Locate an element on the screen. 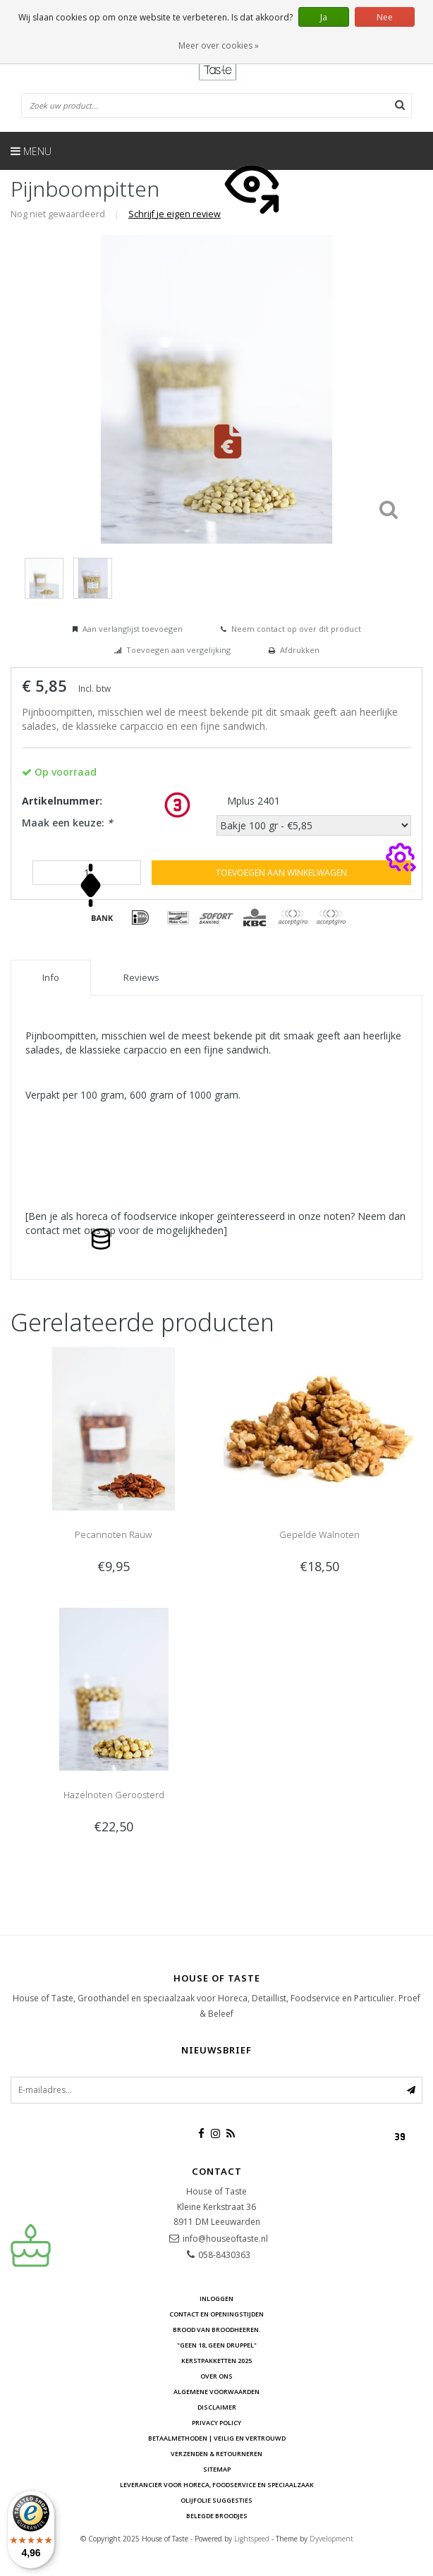  displays the number 39 as a count or quantity indicator is located at coordinates (400, 2137).